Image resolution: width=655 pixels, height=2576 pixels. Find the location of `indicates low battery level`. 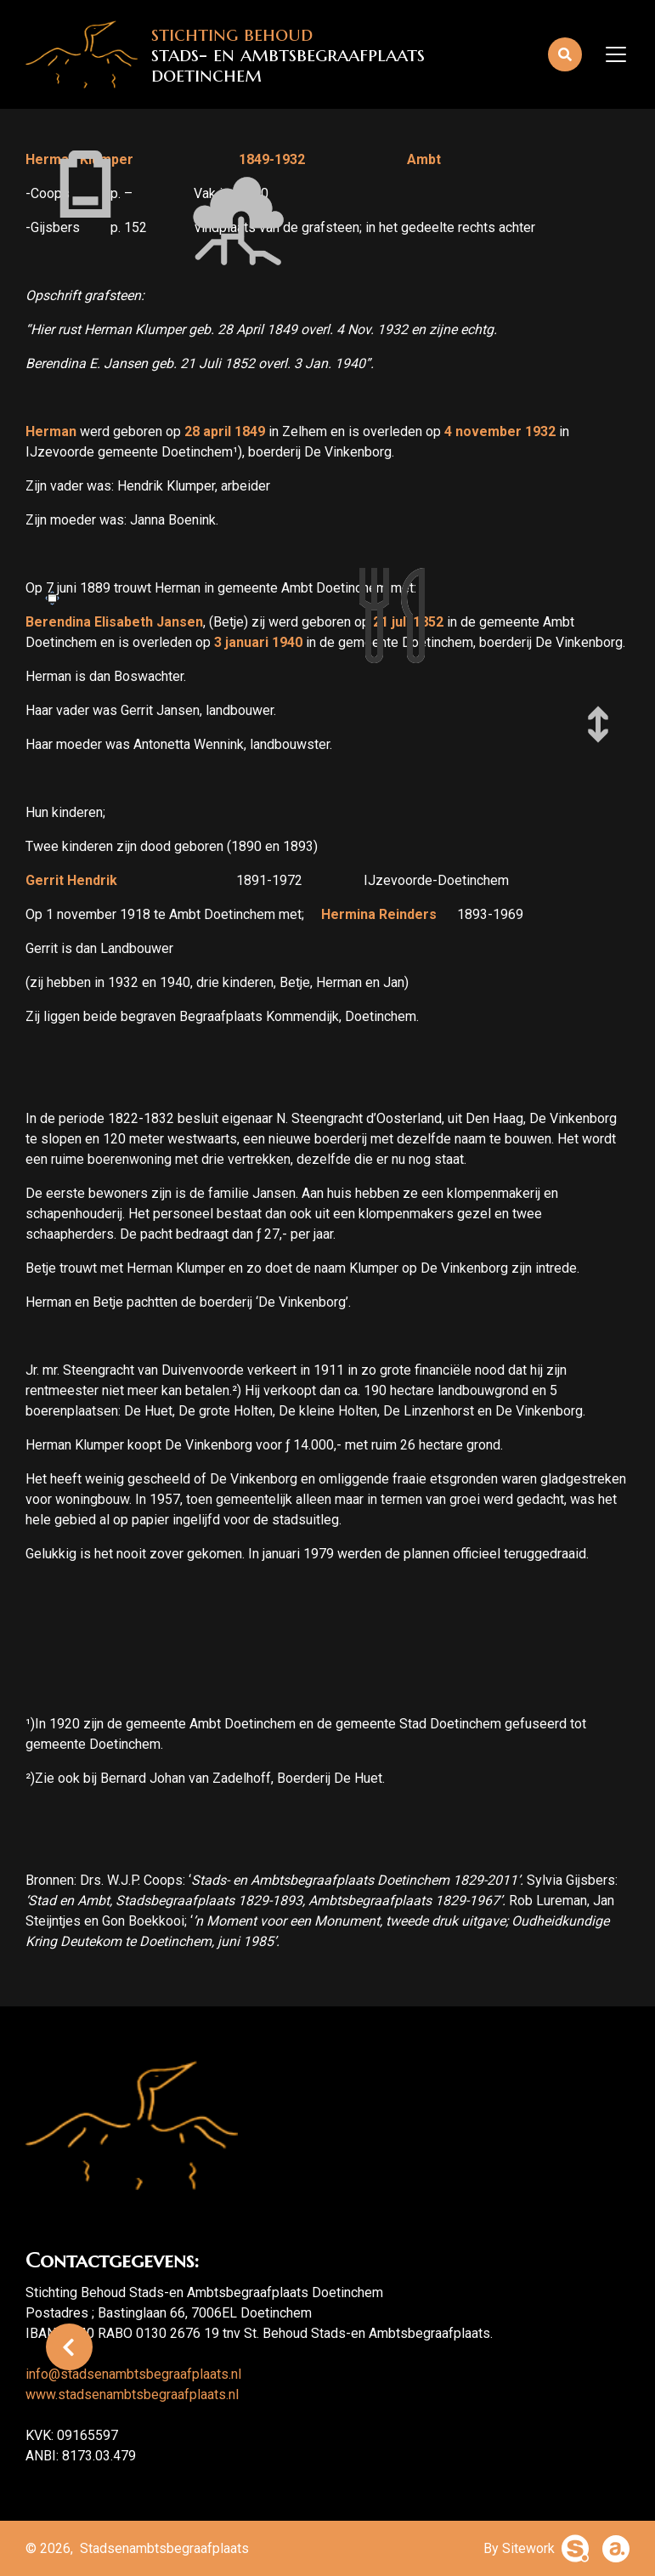

indicates low battery level is located at coordinates (85, 184).